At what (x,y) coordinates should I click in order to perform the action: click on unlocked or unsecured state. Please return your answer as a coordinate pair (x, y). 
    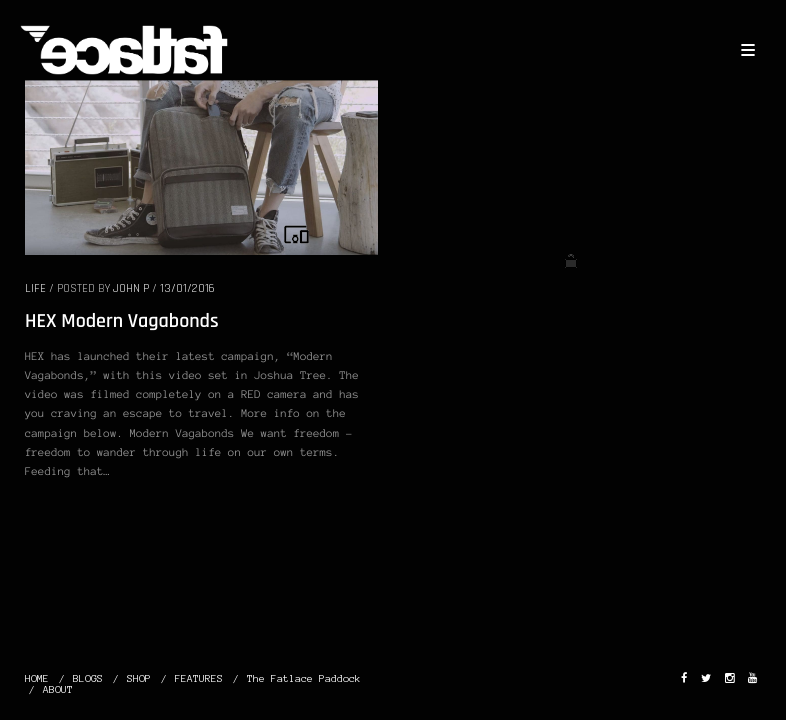
    Looking at the image, I should click on (571, 262).